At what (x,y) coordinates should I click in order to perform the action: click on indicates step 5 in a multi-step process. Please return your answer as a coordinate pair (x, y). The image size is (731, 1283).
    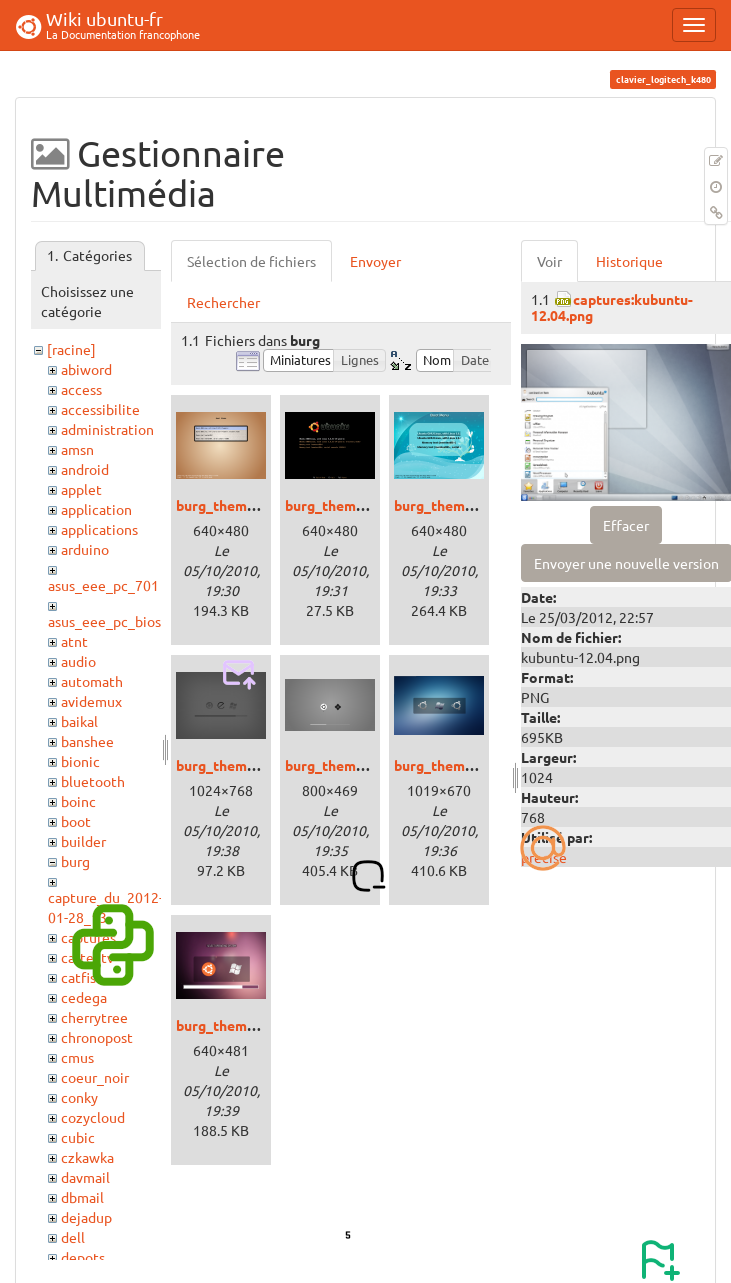
    Looking at the image, I should click on (348, 1235).